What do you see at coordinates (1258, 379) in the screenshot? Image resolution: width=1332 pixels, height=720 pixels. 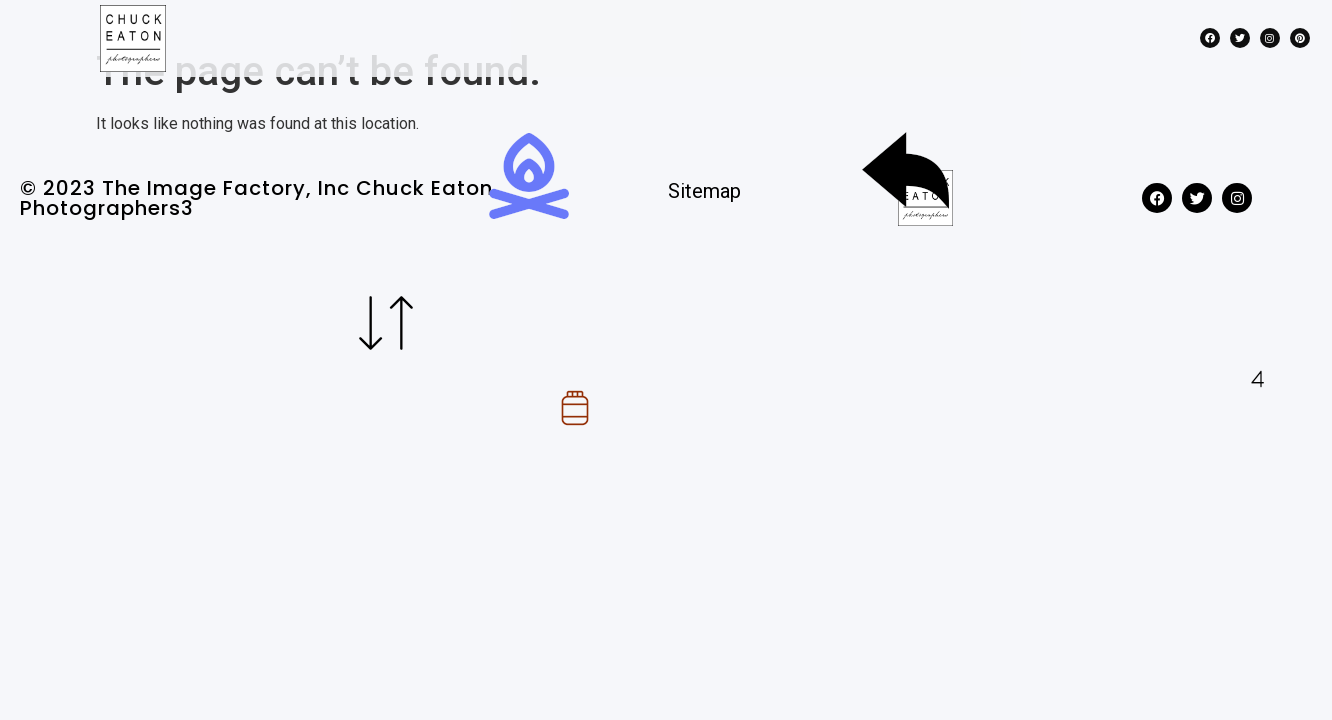 I see `indicates step four in a multi-step process` at bounding box center [1258, 379].